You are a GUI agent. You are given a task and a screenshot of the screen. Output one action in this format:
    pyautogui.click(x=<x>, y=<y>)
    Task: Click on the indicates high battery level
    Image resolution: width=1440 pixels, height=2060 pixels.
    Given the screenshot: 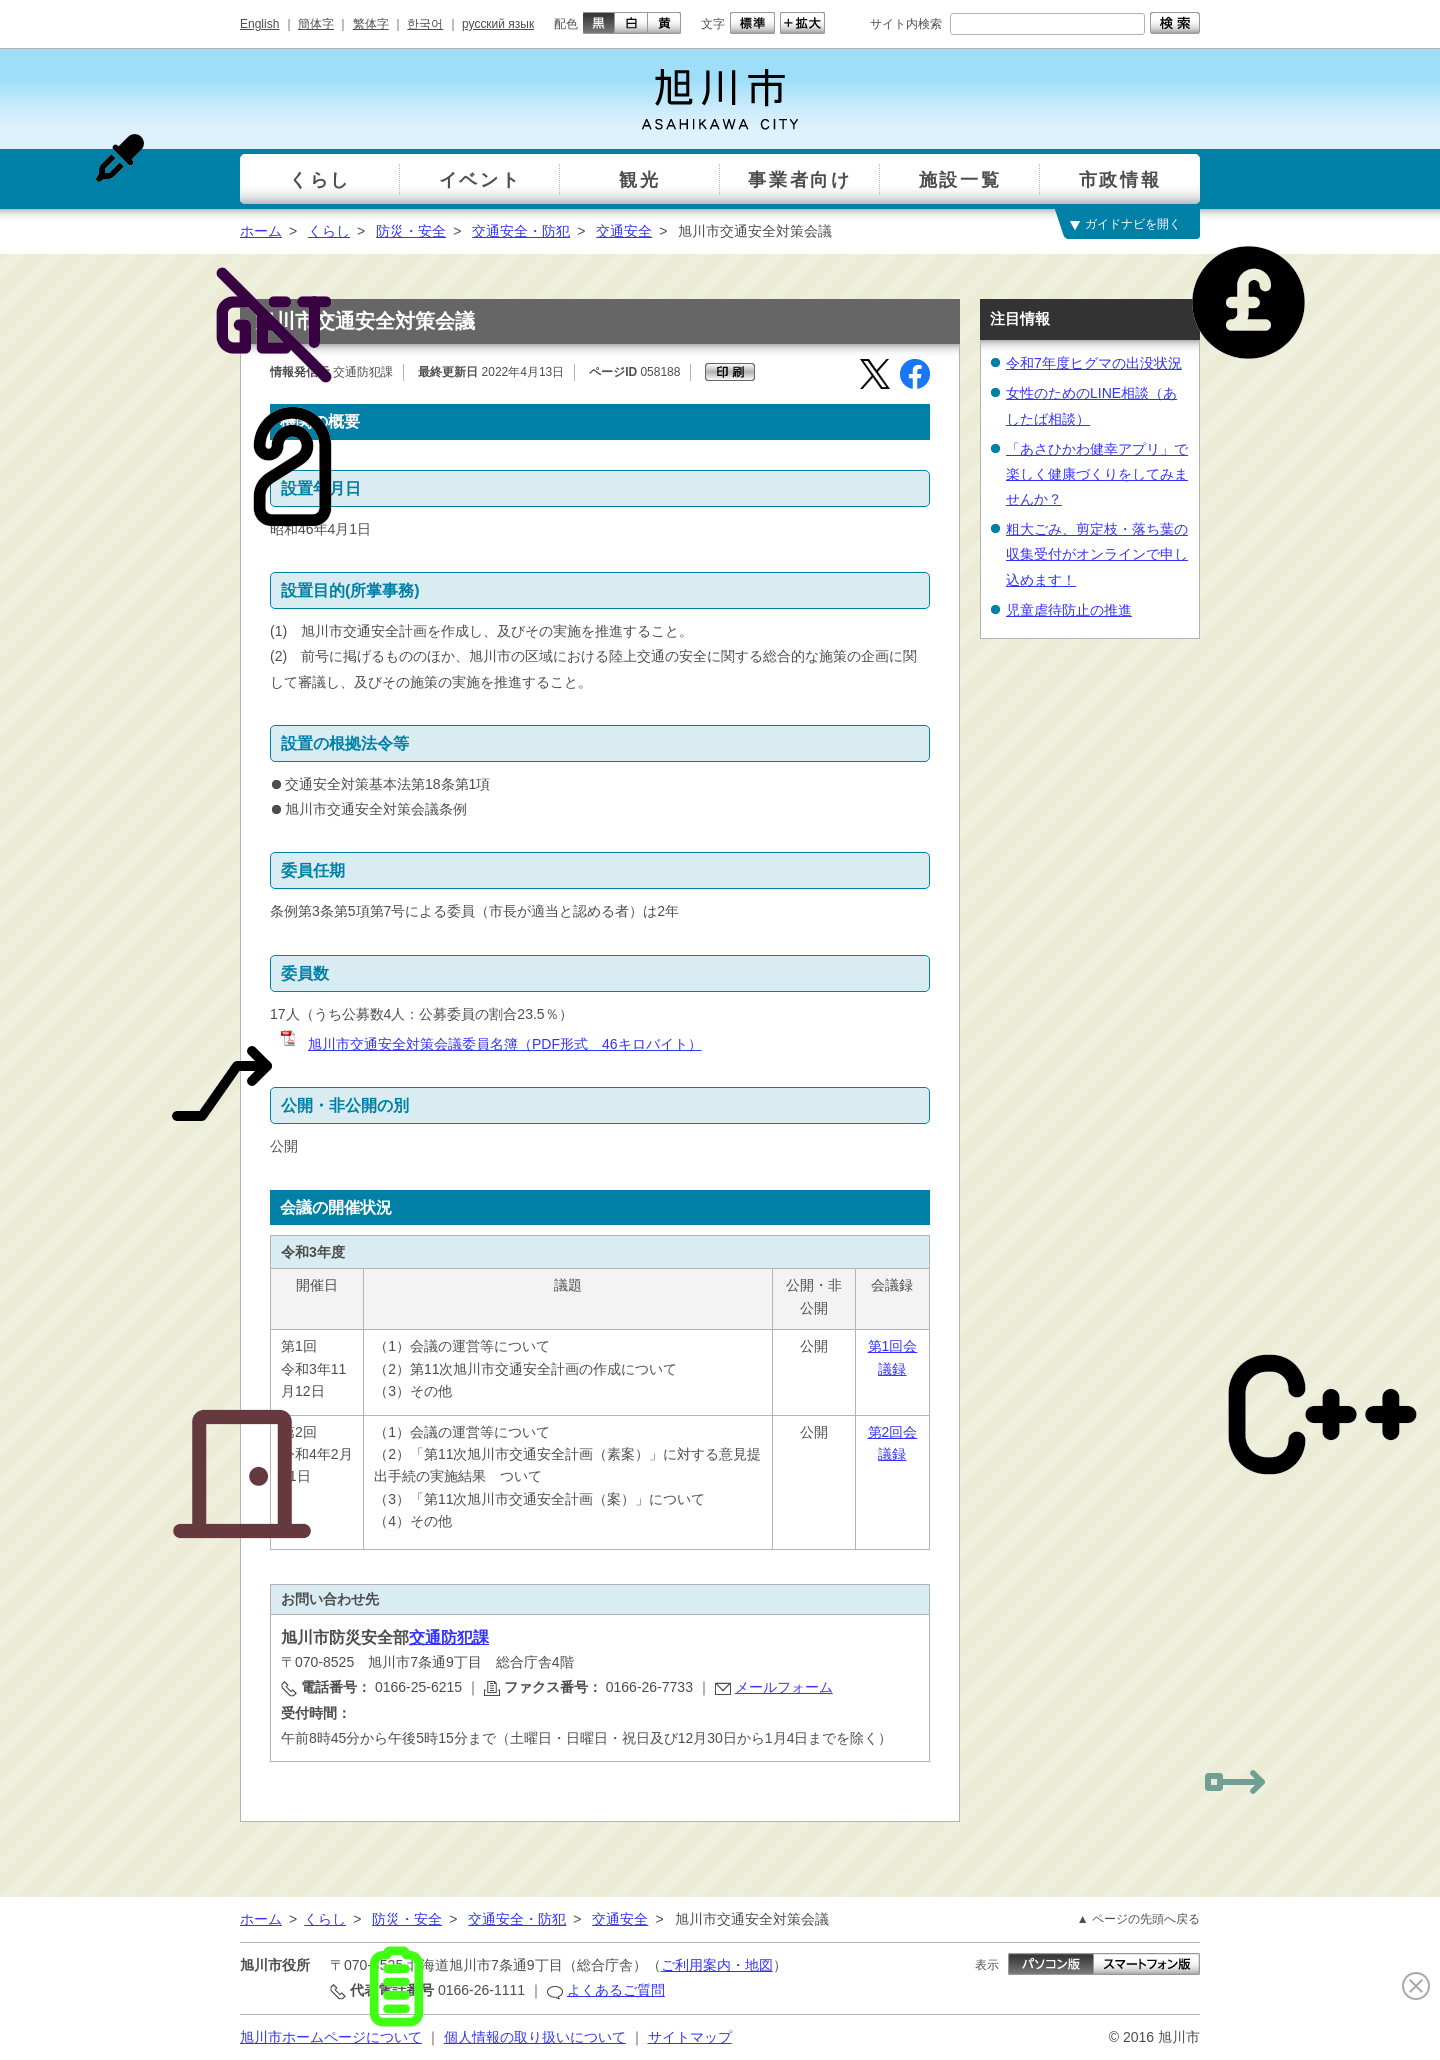 What is the action you would take?
    pyautogui.click(x=396, y=1986)
    